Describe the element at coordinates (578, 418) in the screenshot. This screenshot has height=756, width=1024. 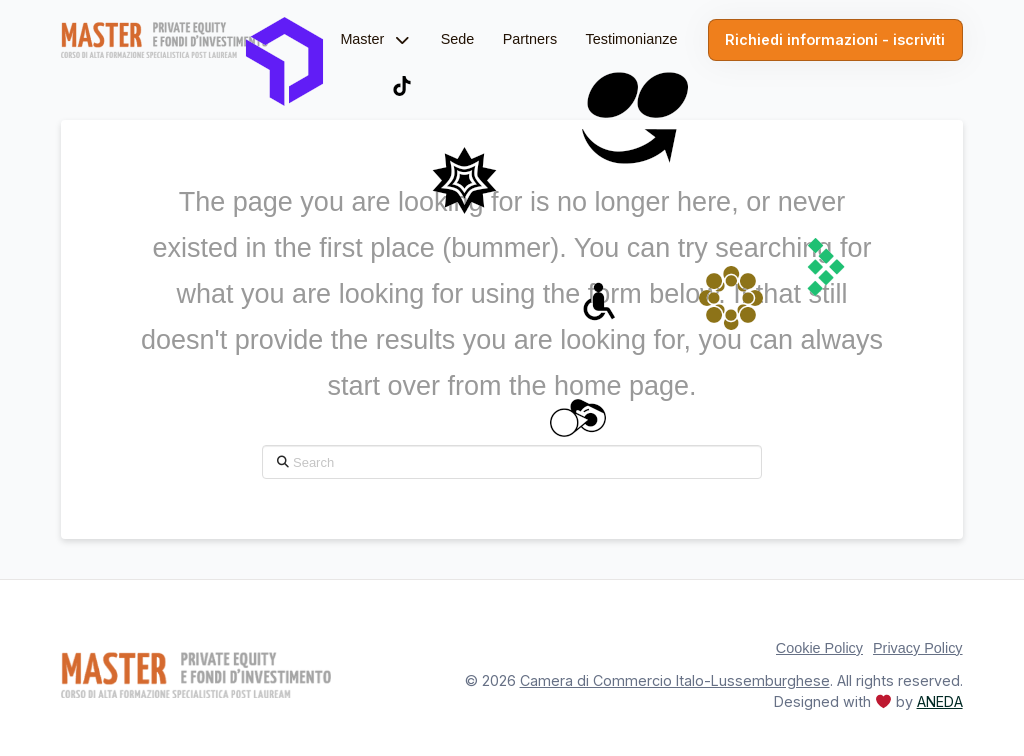
I see `open the Crew United platform` at that location.